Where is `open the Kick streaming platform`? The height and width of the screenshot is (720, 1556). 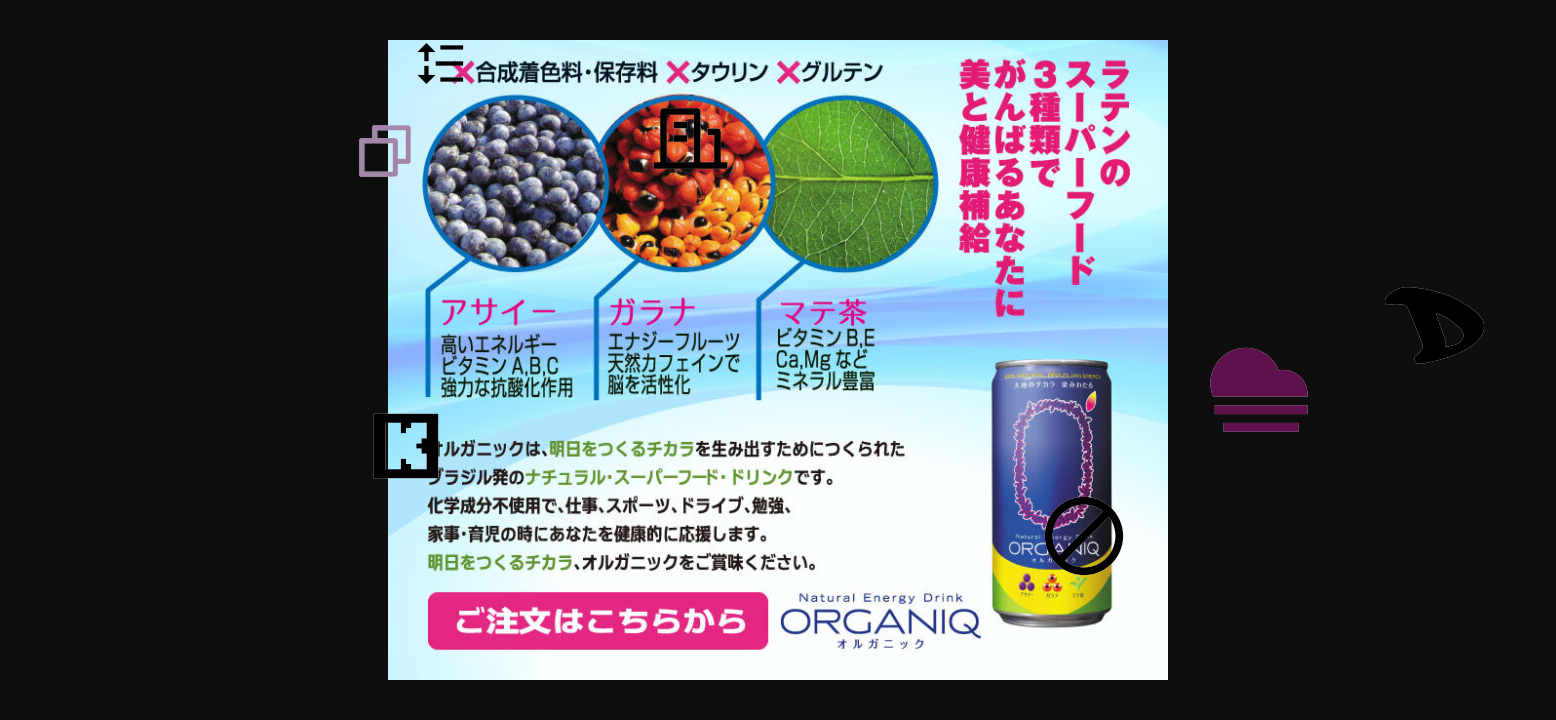 open the Kick streaming platform is located at coordinates (406, 446).